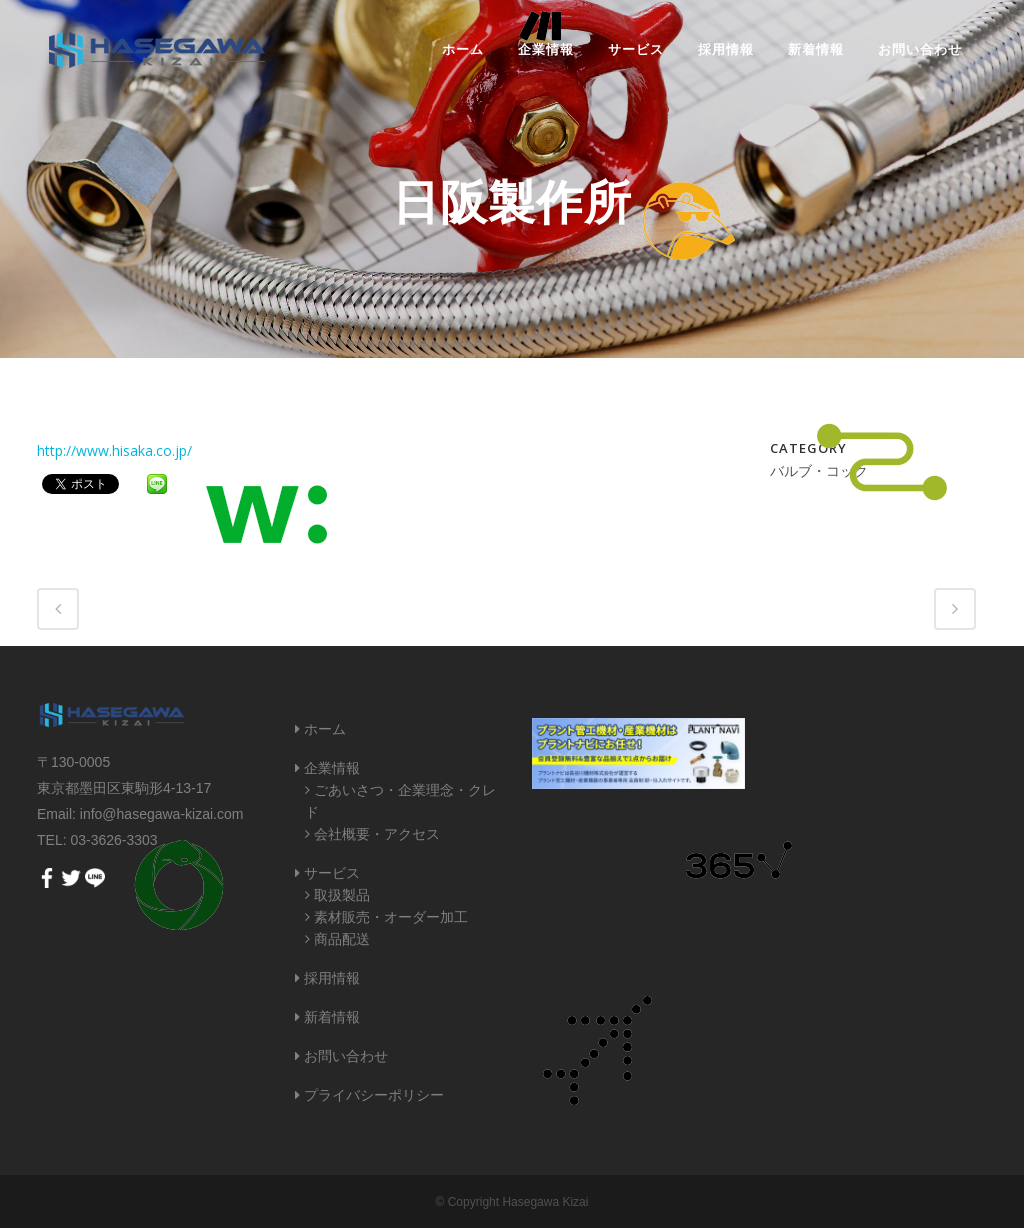  Describe the element at coordinates (266, 514) in the screenshot. I see `visit wellfound job board` at that location.